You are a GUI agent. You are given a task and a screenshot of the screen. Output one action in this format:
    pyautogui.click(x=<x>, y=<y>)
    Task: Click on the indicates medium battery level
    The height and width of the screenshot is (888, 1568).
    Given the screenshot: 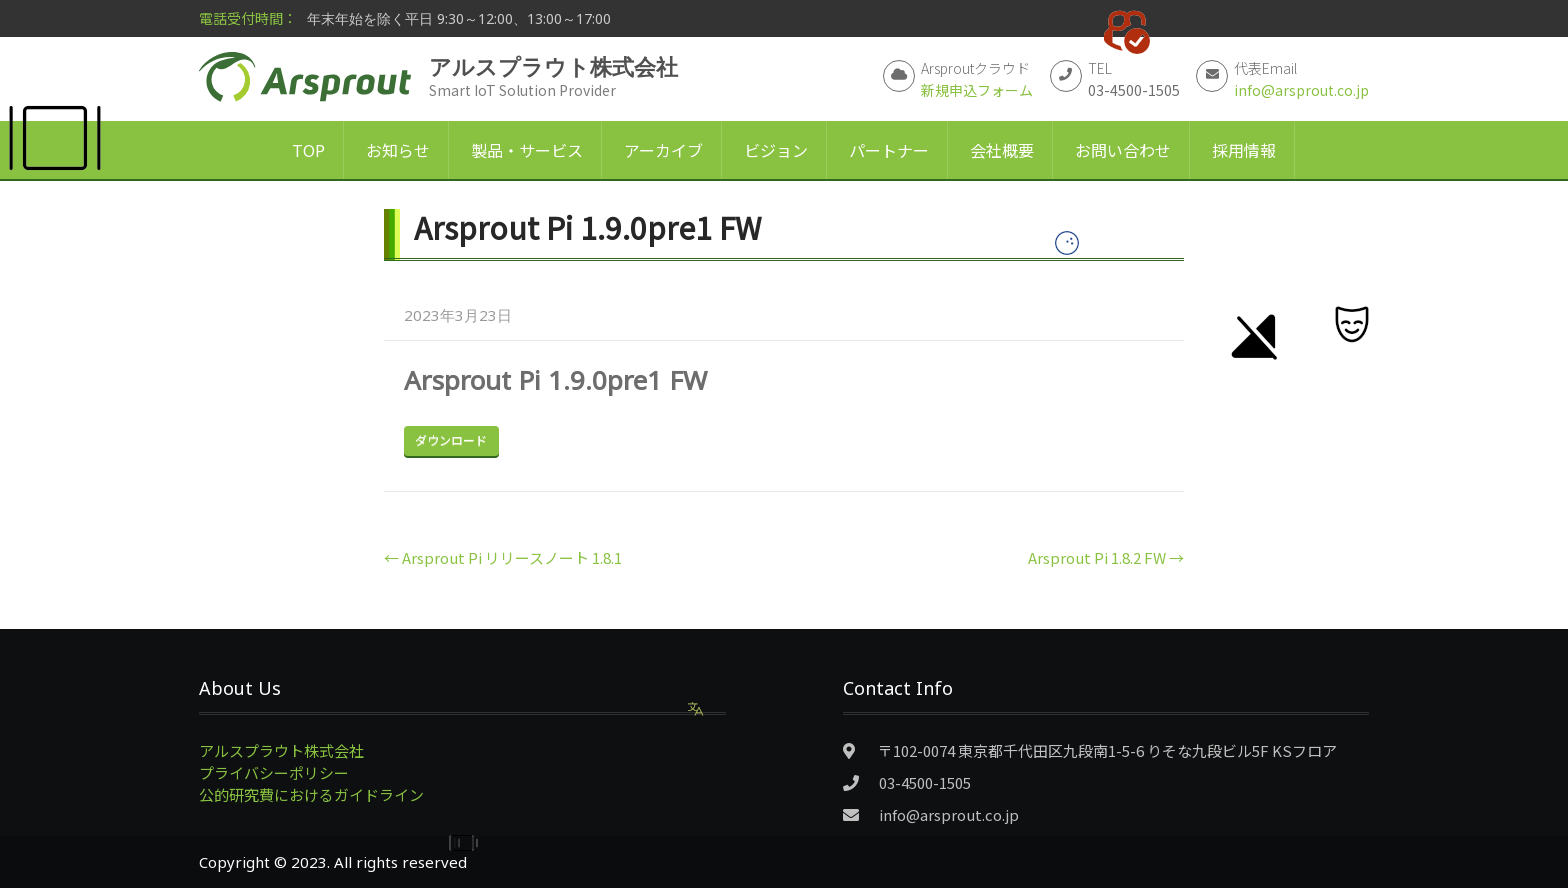 What is the action you would take?
    pyautogui.click(x=463, y=843)
    